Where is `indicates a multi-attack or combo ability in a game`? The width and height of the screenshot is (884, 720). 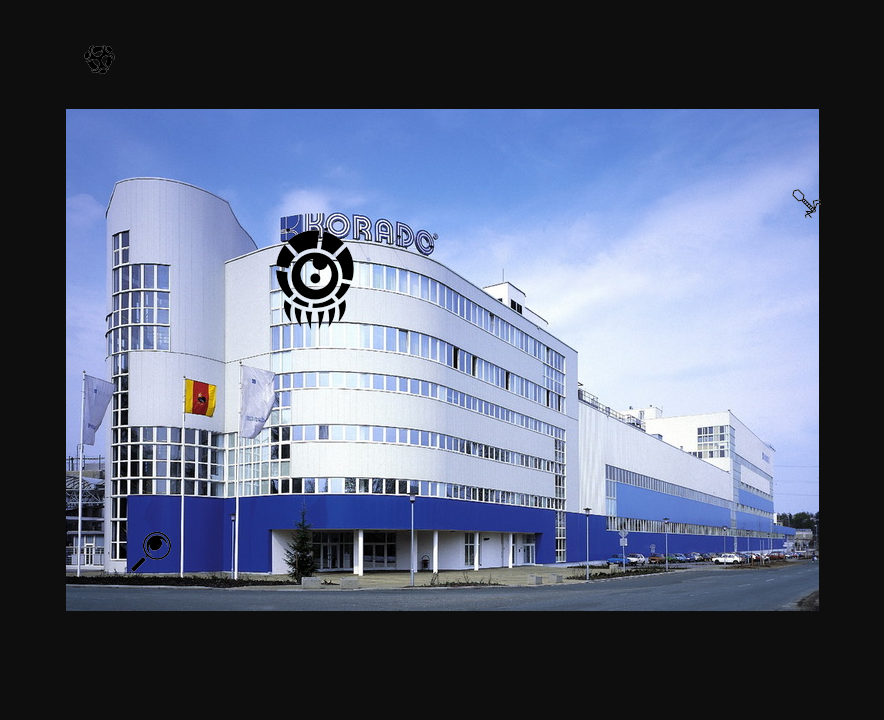 indicates a multi-attack or combo ability in a game is located at coordinates (99, 59).